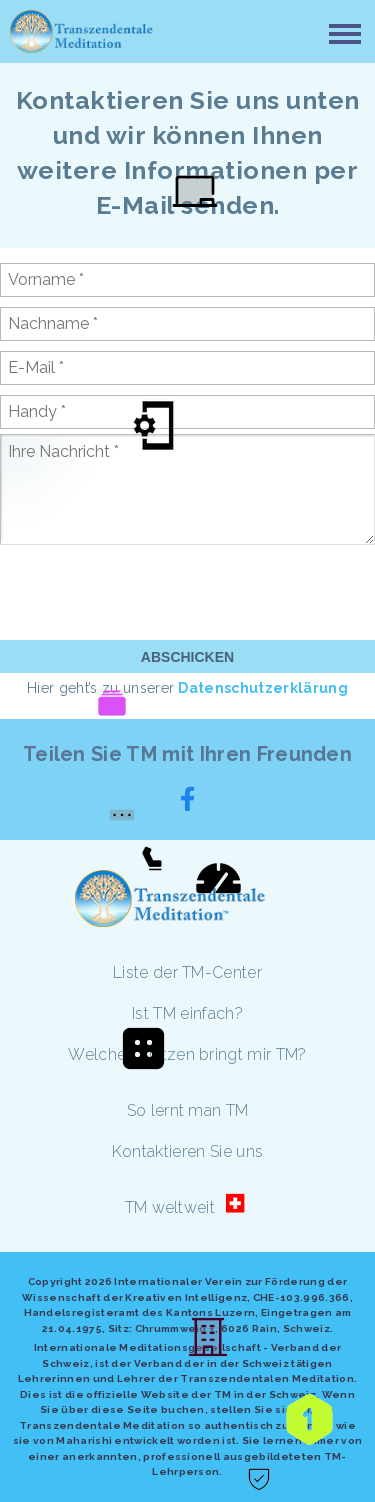 The height and width of the screenshot is (1502, 375). Describe the element at coordinates (259, 1478) in the screenshot. I see `indicates a verified or secure status` at that location.